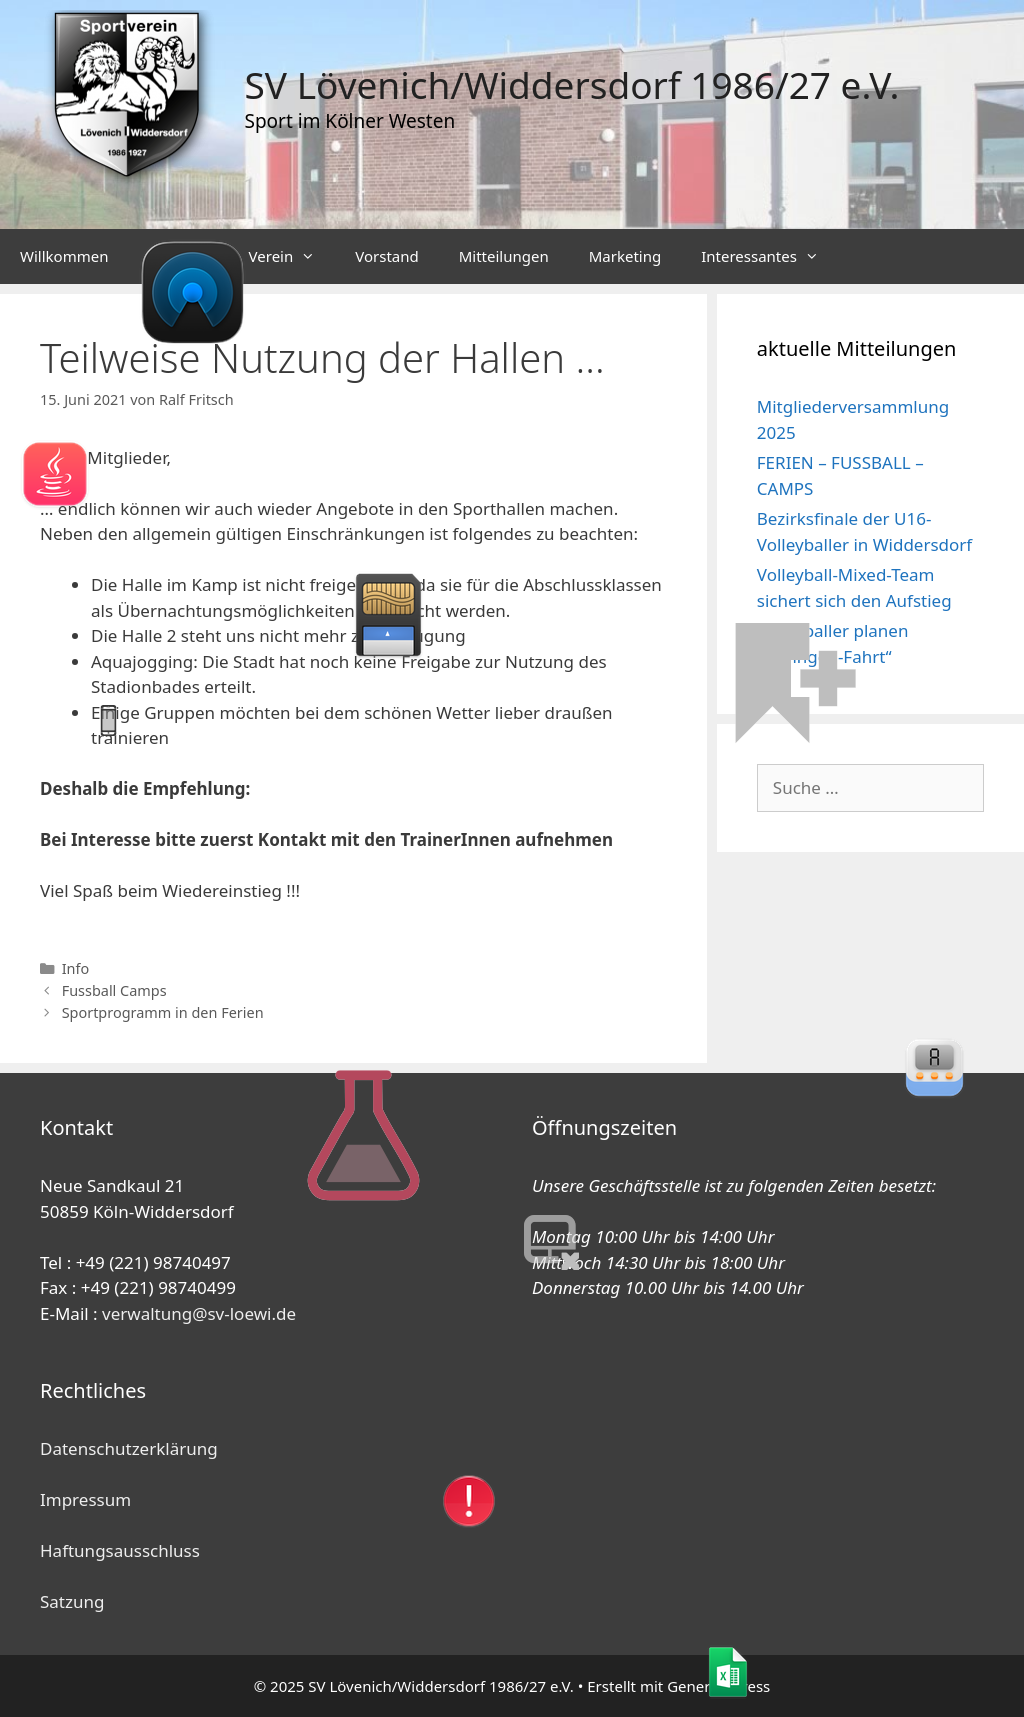 This screenshot has width=1024, height=1717. I want to click on add a new bookmark, so click(791, 697).